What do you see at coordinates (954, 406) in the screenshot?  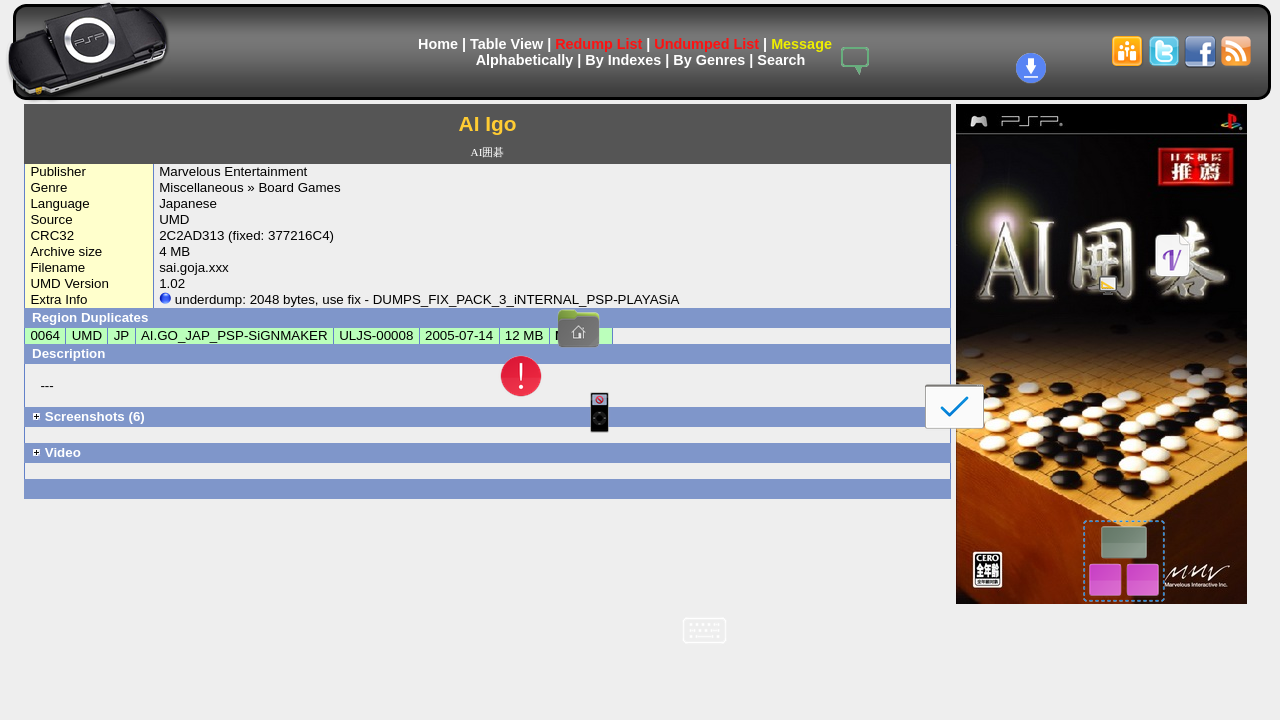 I see `file or document successfully verified` at bounding box center [954, 406].